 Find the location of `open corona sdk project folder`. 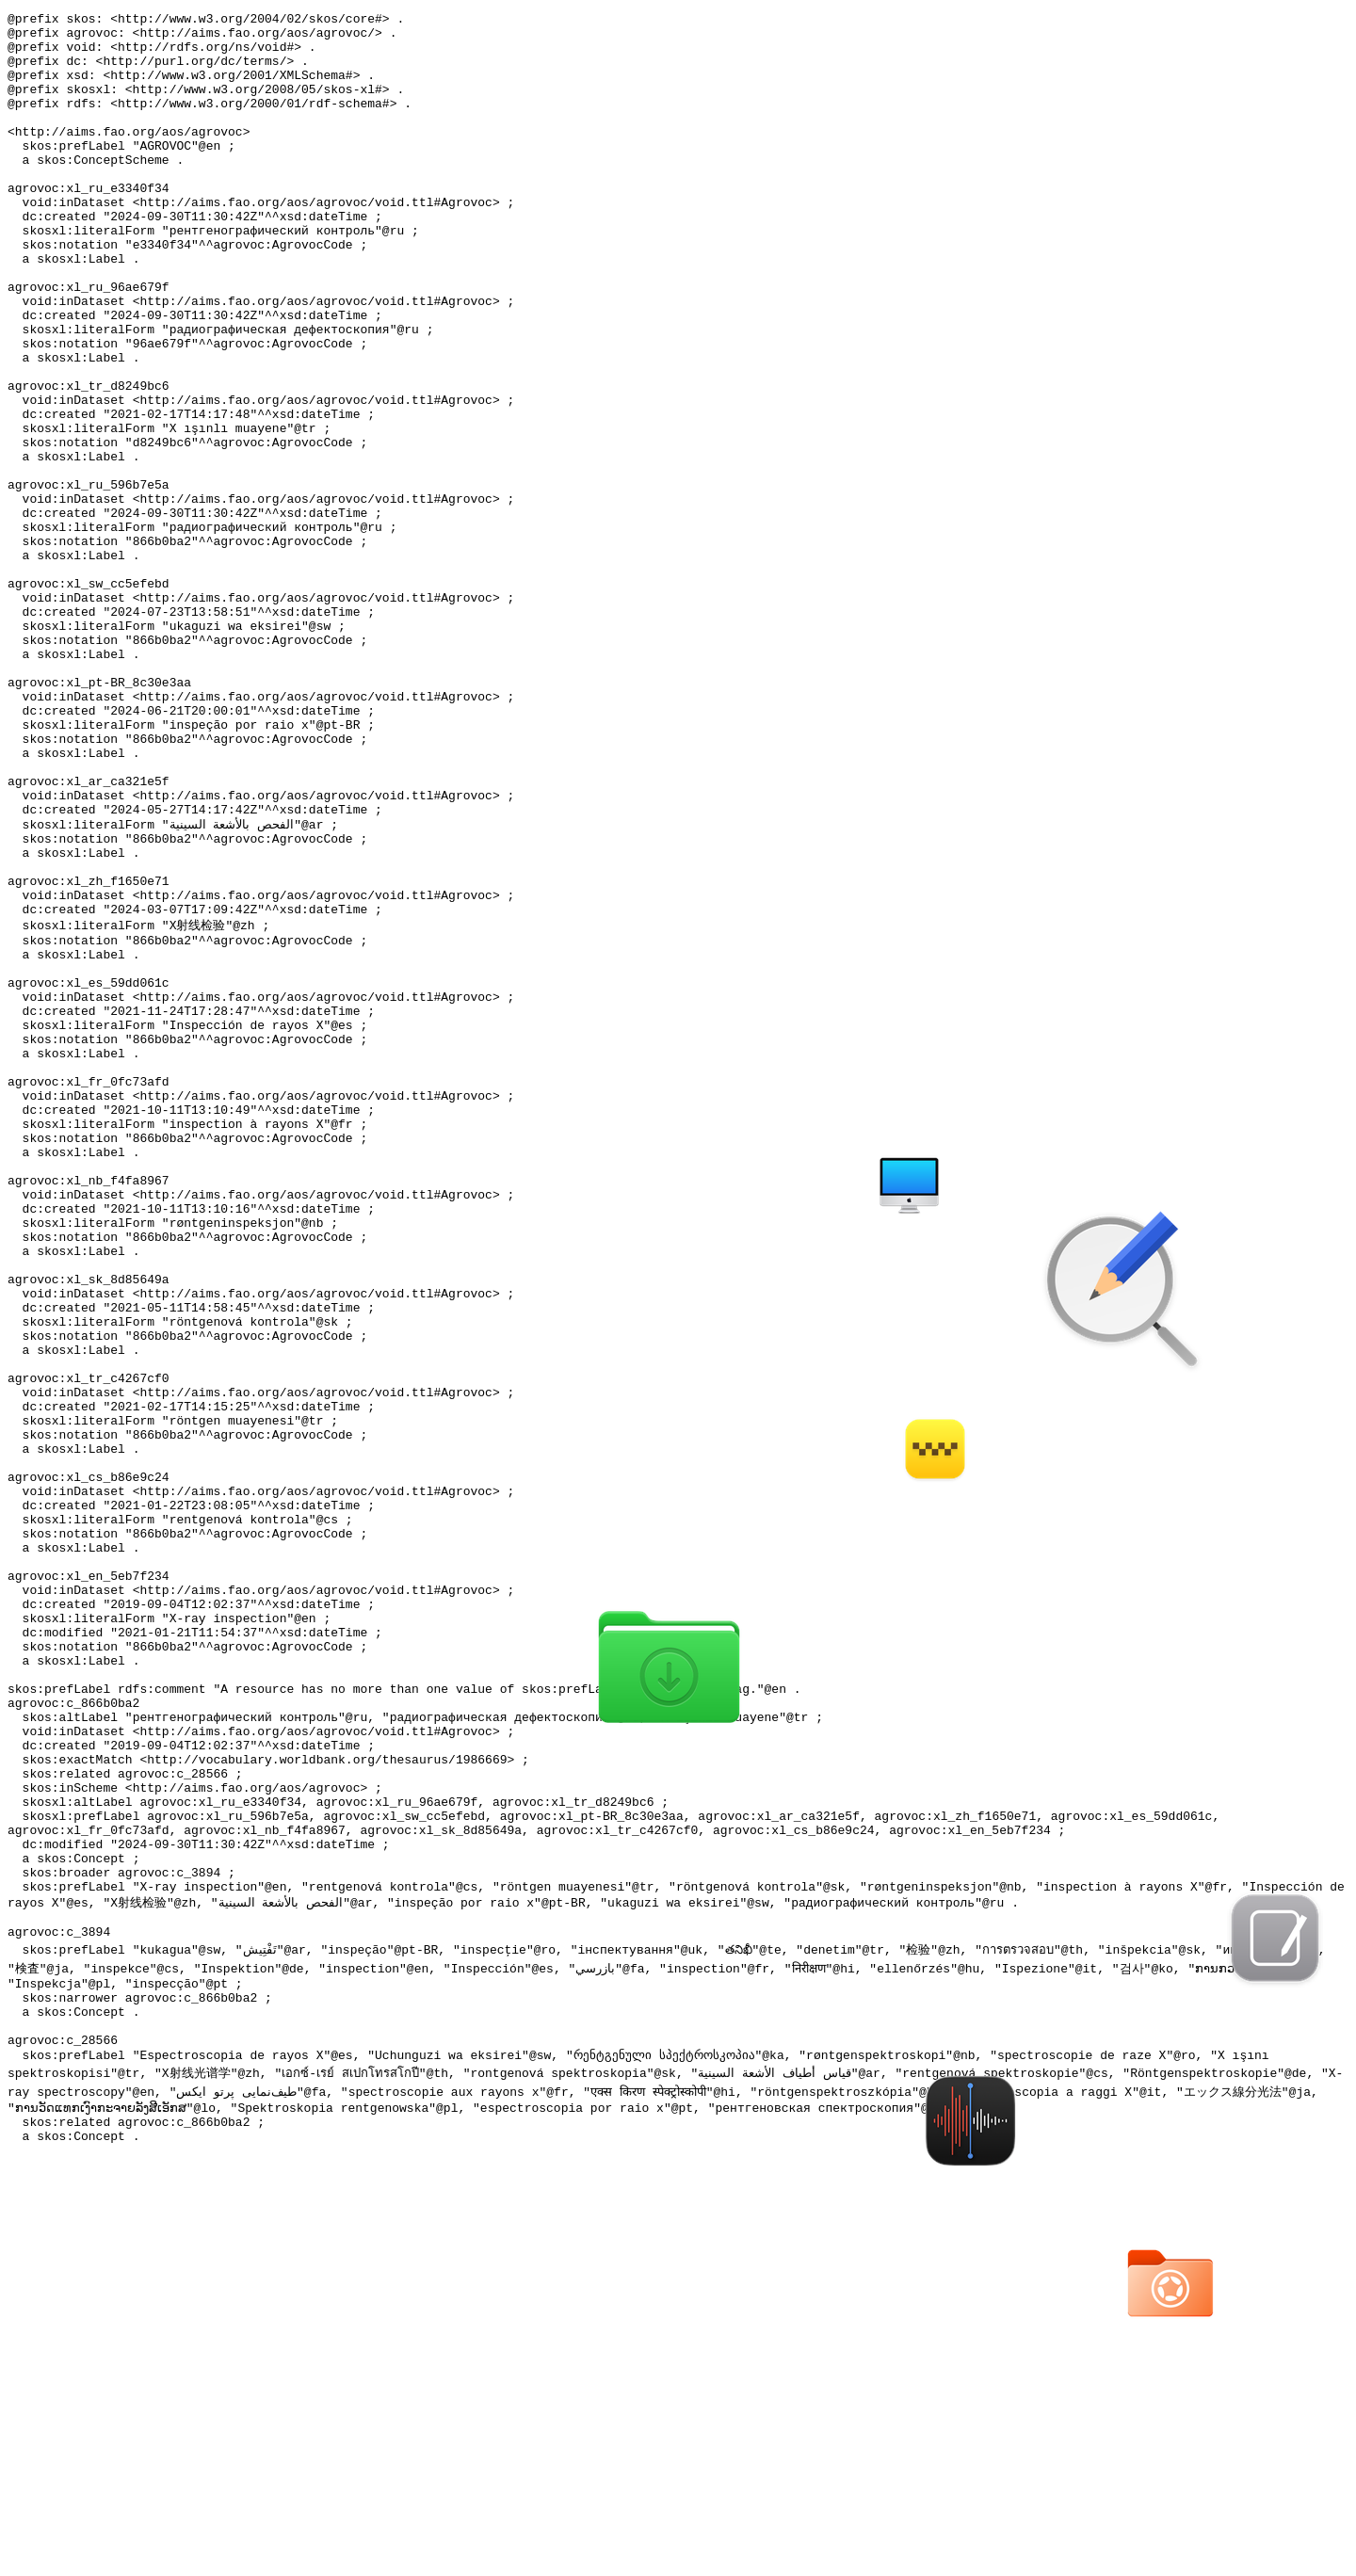

open corona sdk project folder is located at coordinates (1170, 2285).